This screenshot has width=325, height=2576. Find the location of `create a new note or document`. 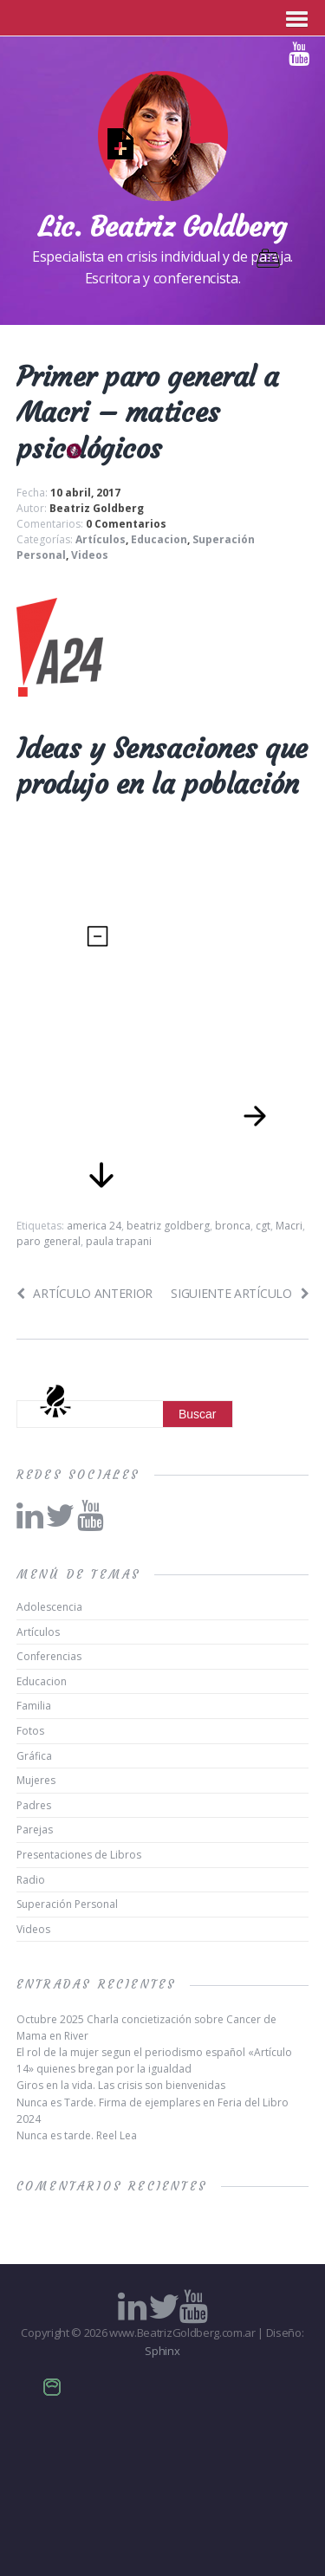

create a new note or document is located at coordinates (120, 144).